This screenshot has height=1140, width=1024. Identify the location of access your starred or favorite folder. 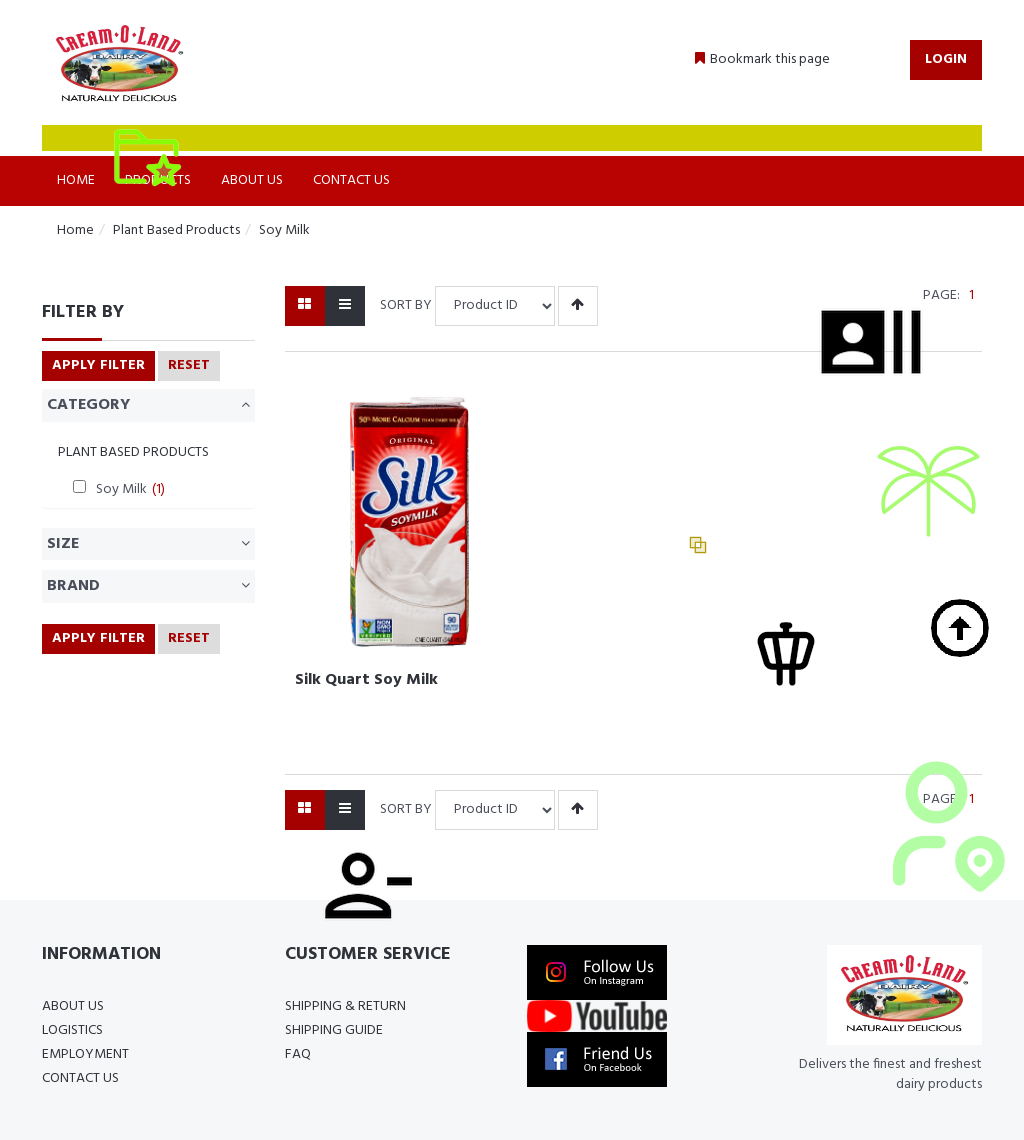
(146, 156).